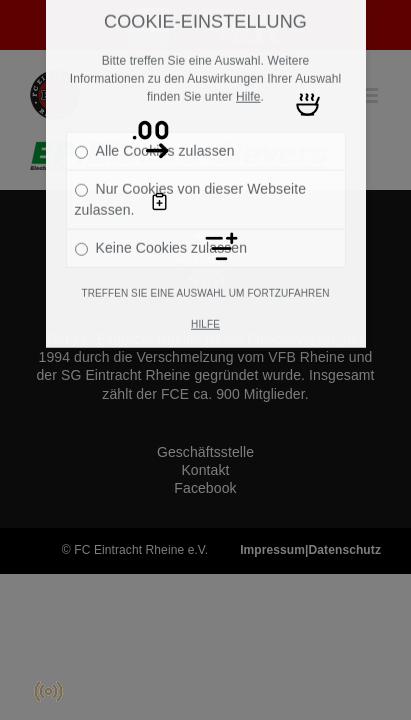  I want to click on add a new item to clipboard, so click(159, 201).